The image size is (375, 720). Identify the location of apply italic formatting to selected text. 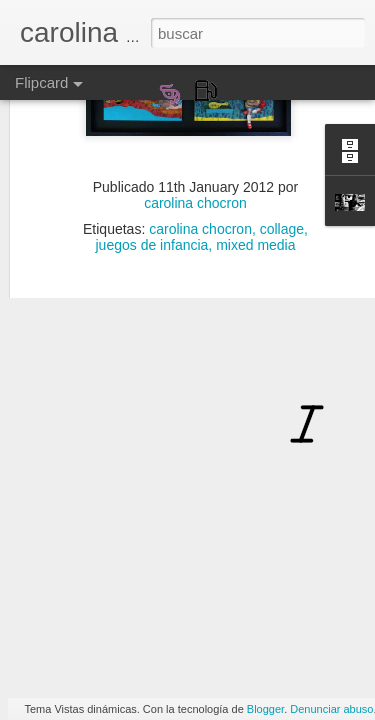
(307, 424).